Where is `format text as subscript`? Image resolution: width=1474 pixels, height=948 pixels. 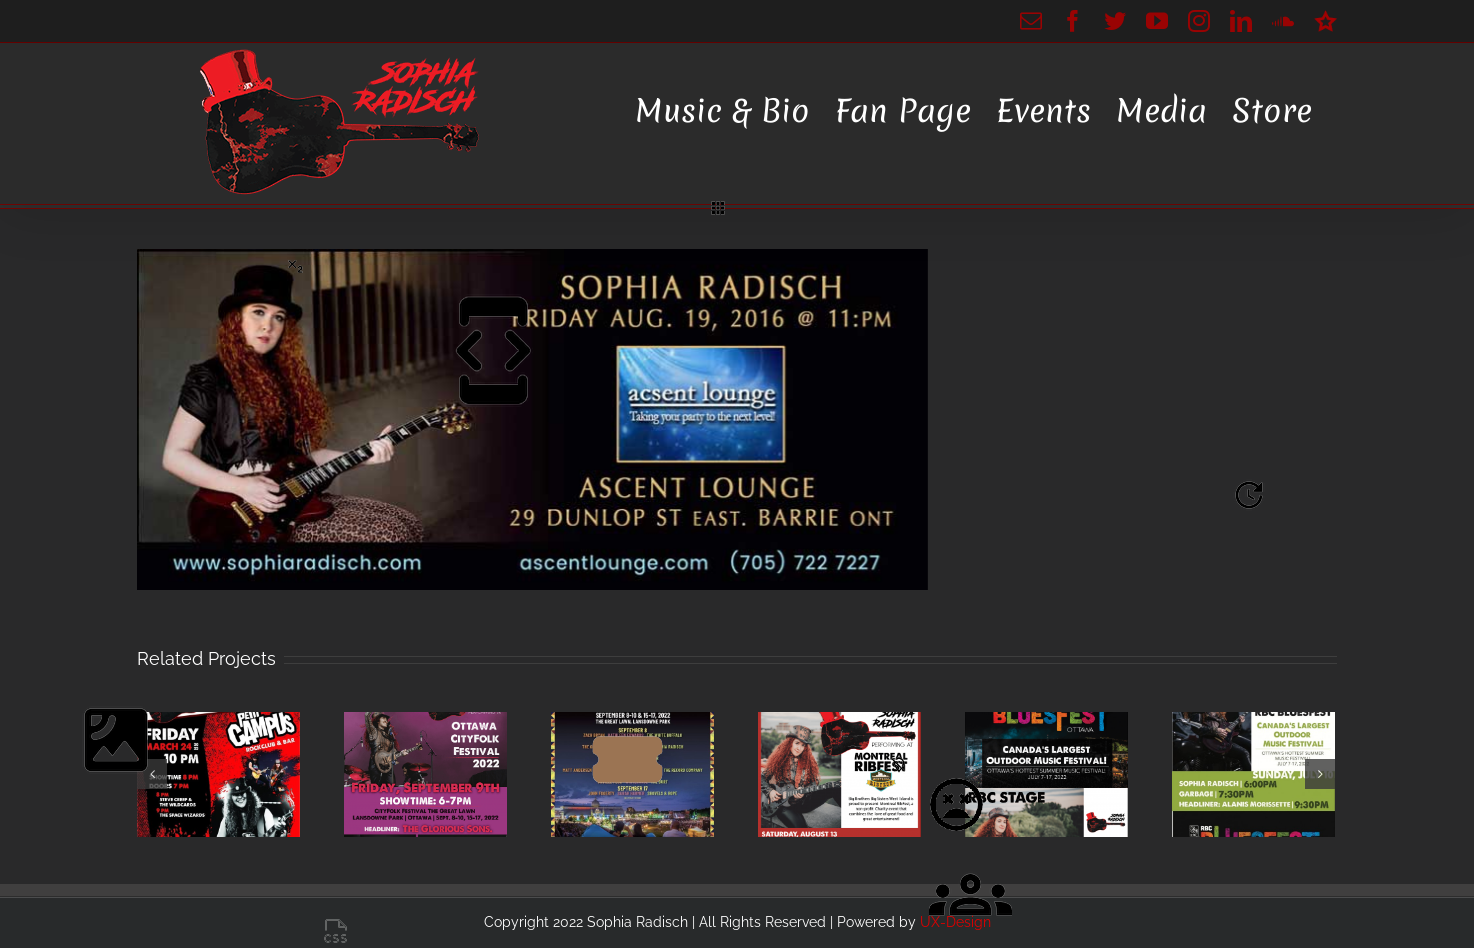
format text as subscript is located at coordinates (295, 266).